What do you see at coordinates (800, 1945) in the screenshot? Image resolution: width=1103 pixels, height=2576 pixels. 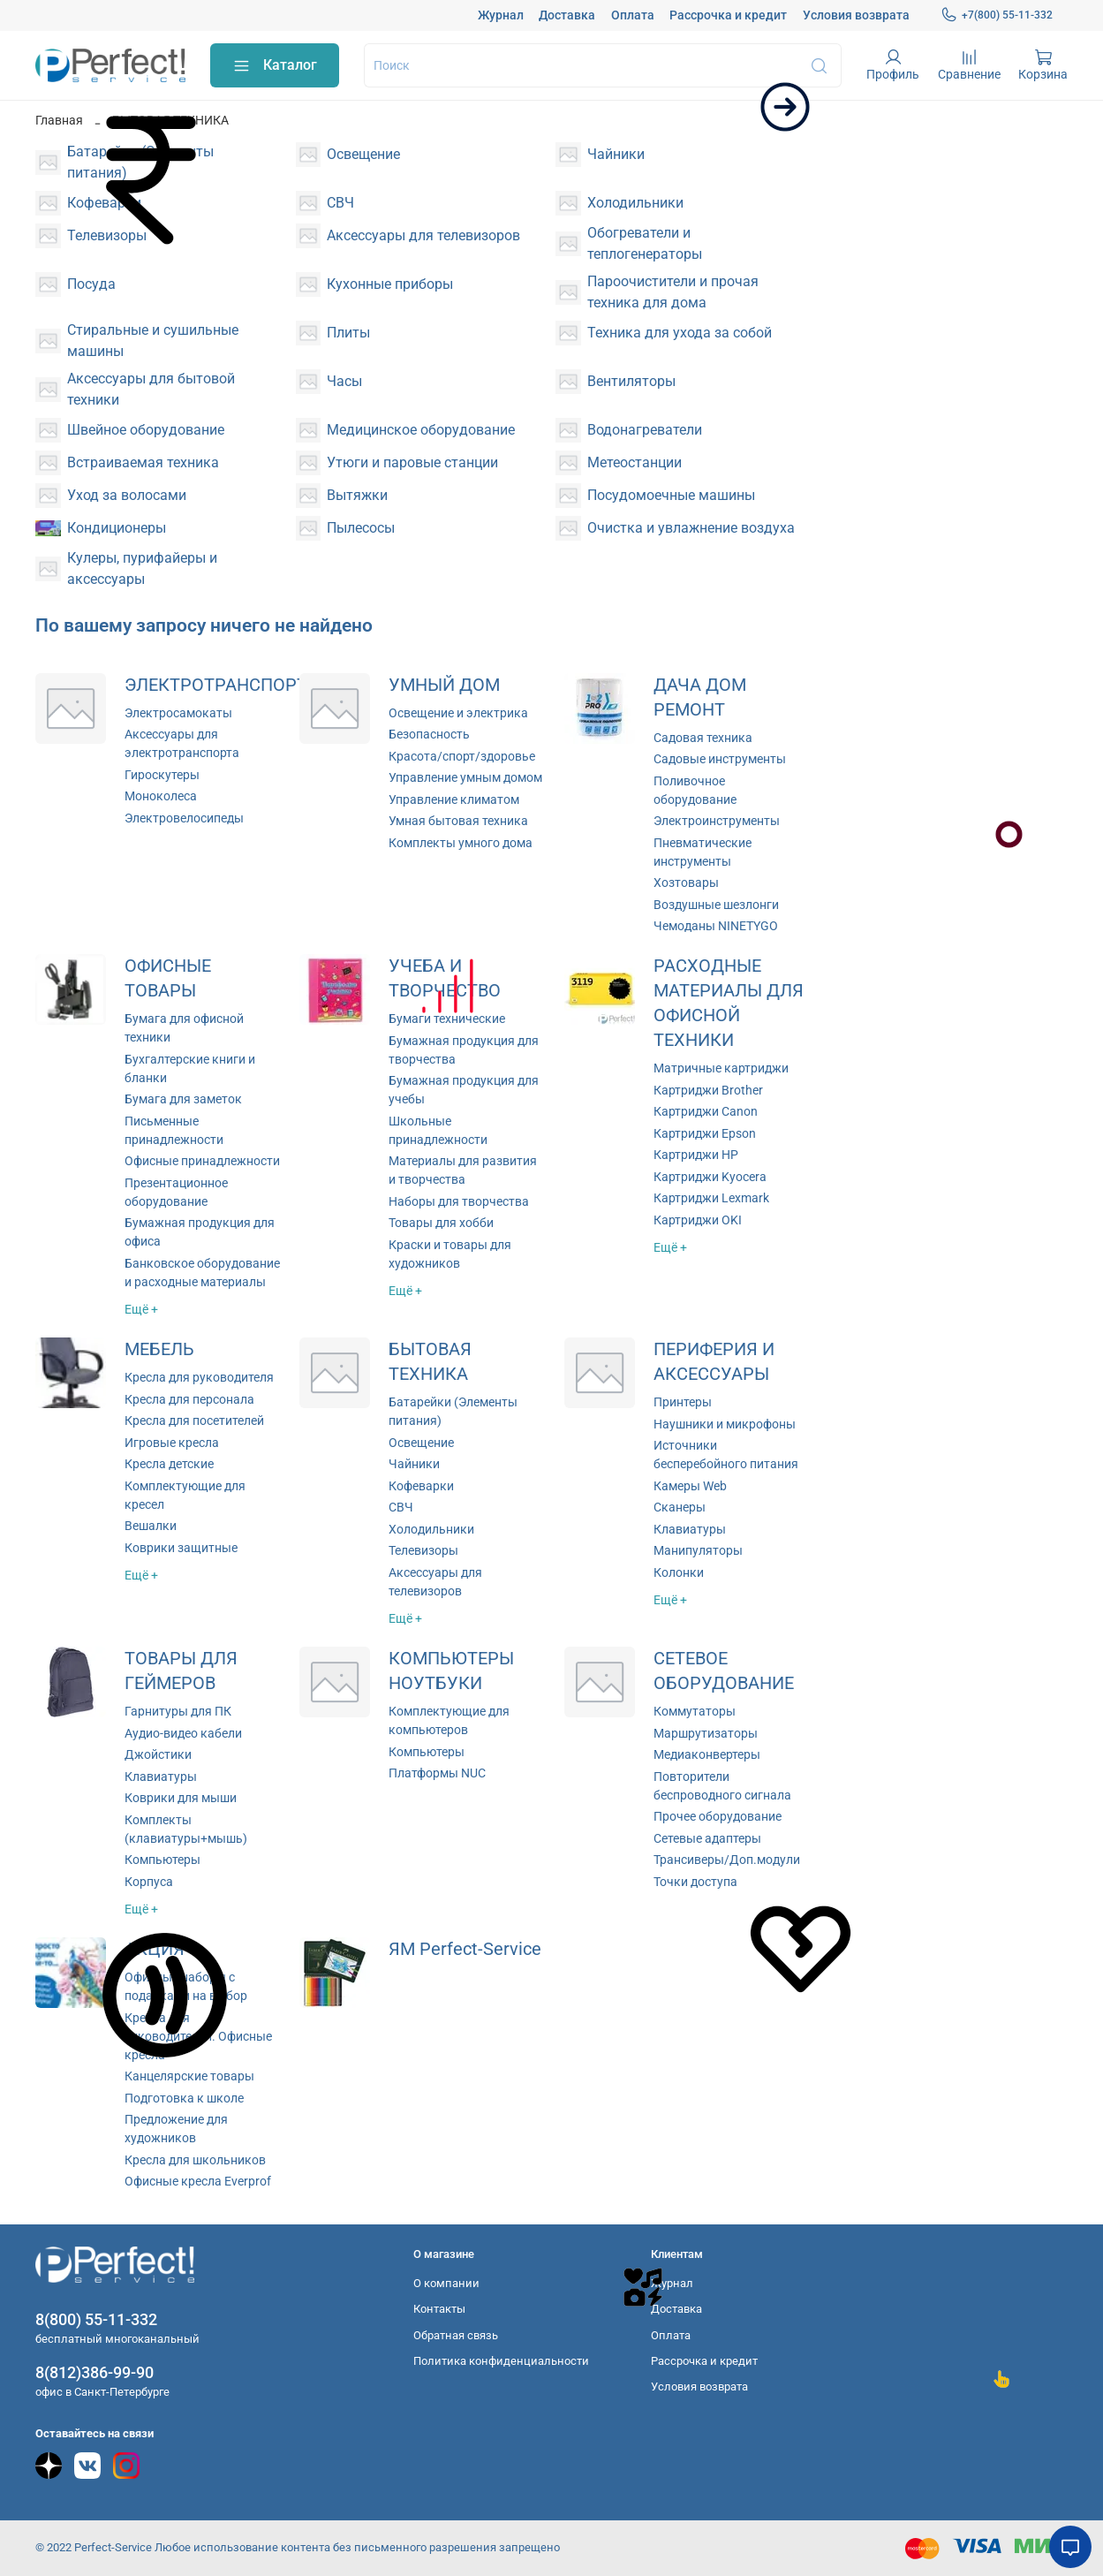 I see `unlike or remove from favorites` at bounding box center [800, 1945].